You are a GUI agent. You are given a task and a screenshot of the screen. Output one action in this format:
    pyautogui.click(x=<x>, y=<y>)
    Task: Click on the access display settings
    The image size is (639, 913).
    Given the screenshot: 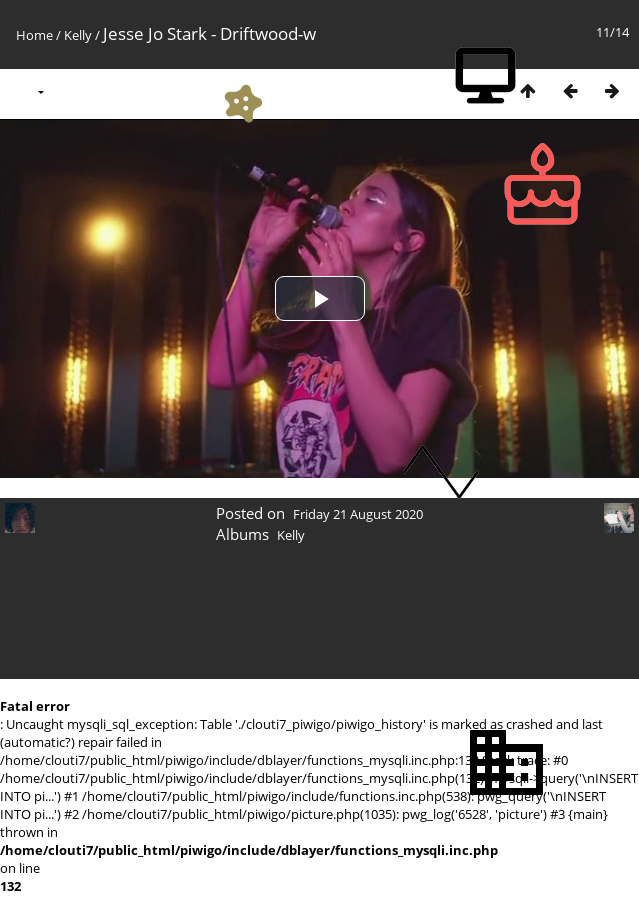 What is the action you would take?
    pyautogui.click(x=485, y=73)
    